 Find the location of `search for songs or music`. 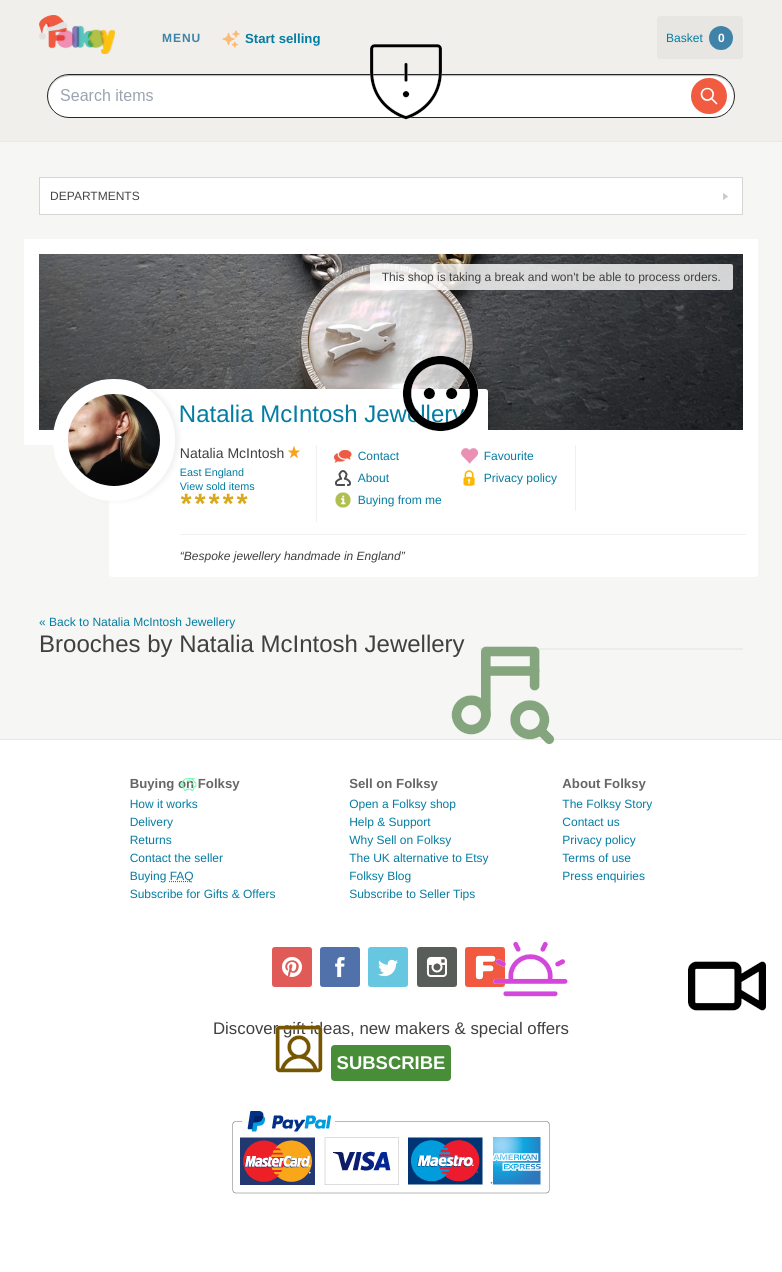

search for songs or music is located at coordinates (500, 690).